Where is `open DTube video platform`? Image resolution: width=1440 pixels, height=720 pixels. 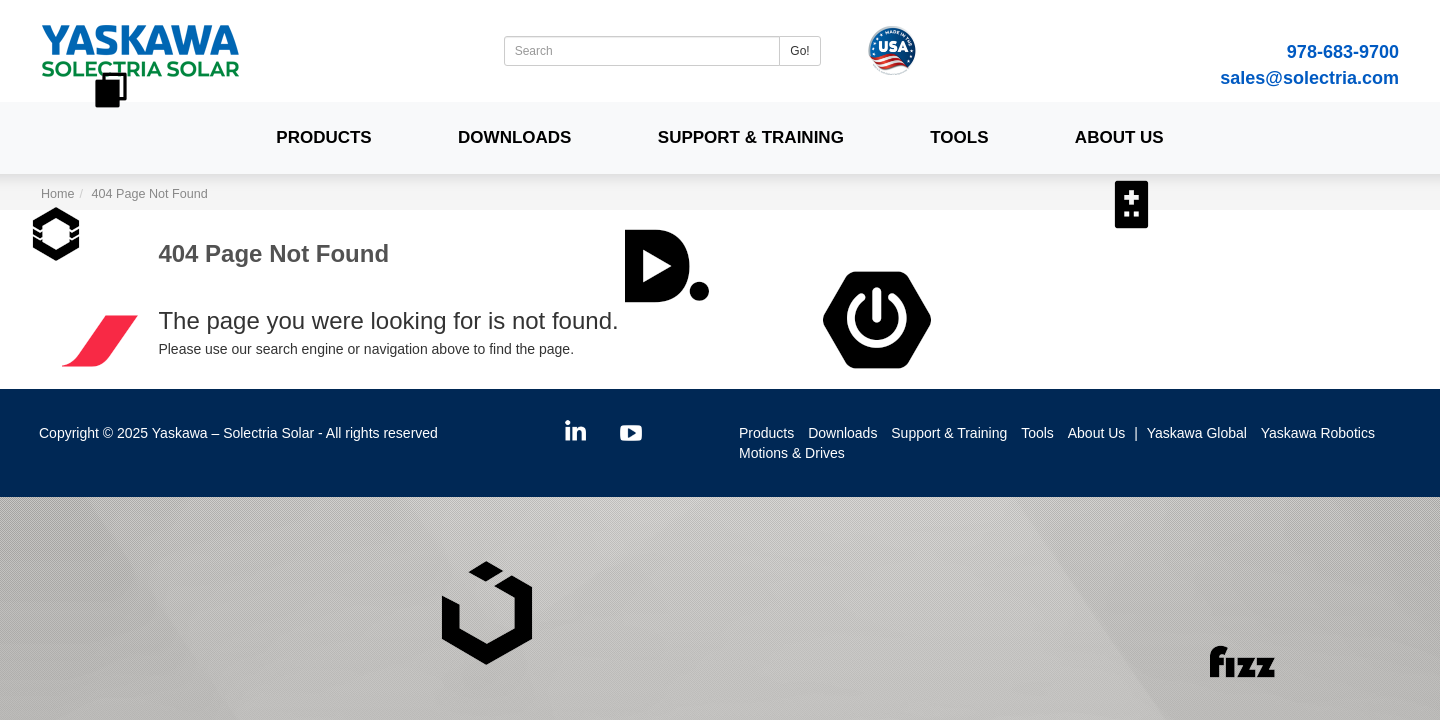
open DTube video platform is located at coordinates (667, 266).